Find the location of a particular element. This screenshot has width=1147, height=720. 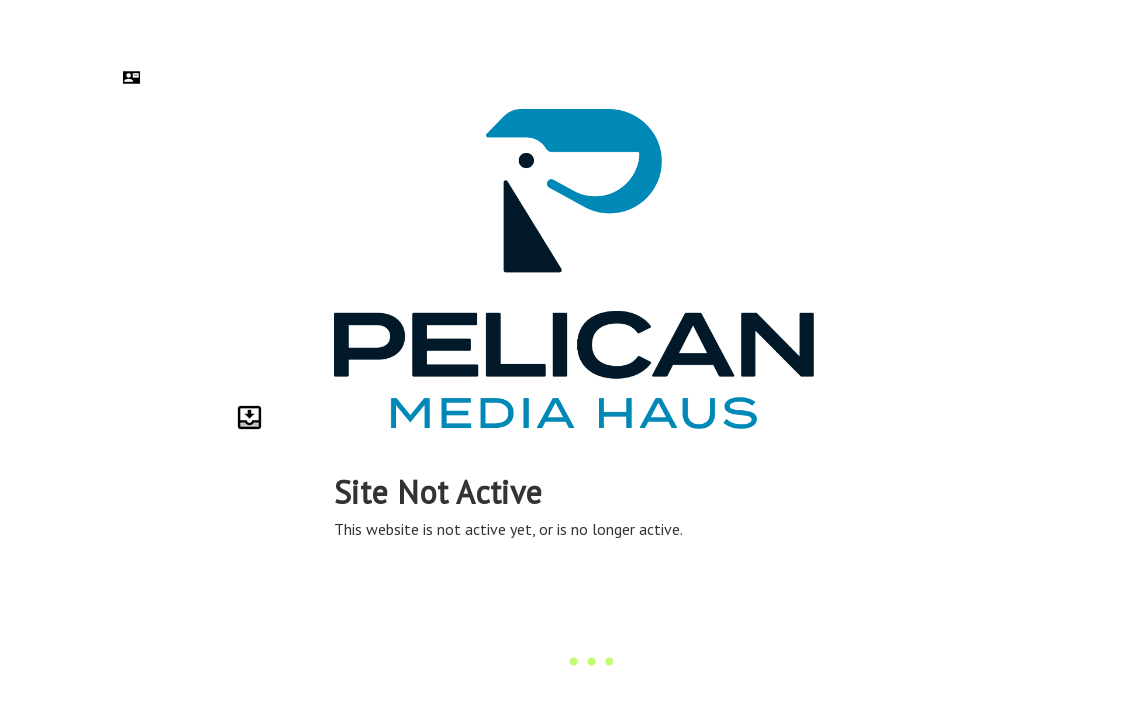

access contact information via email is located at coordinates (131, 77).